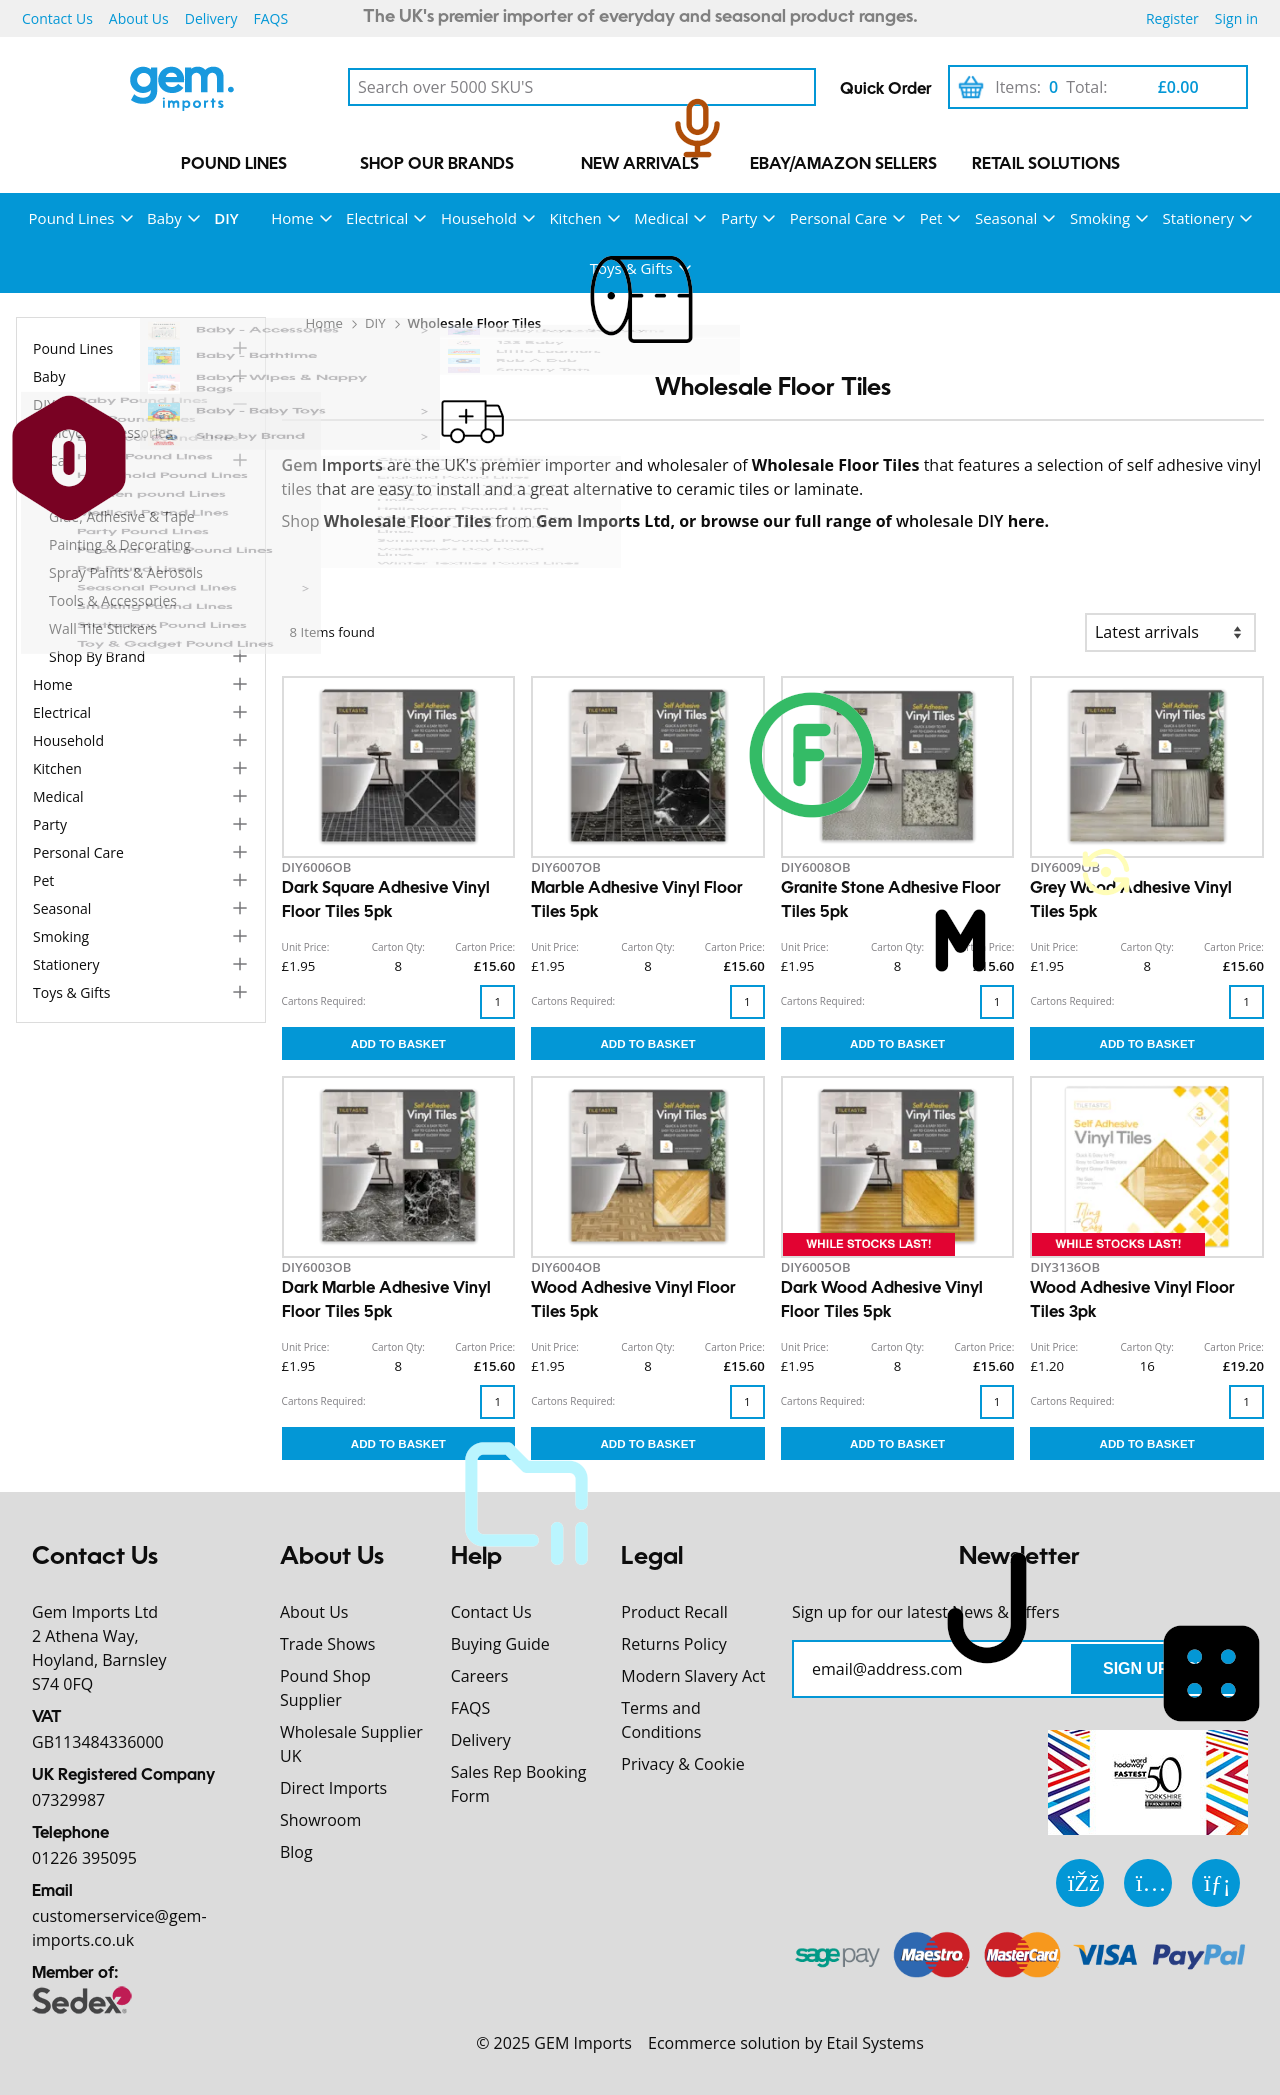 The height and width of the screenshot is (2095, 1280). Describe the element at coordinates (69, 458) in the screenshot. I see `indicates an "O" status or category marker` at that location.